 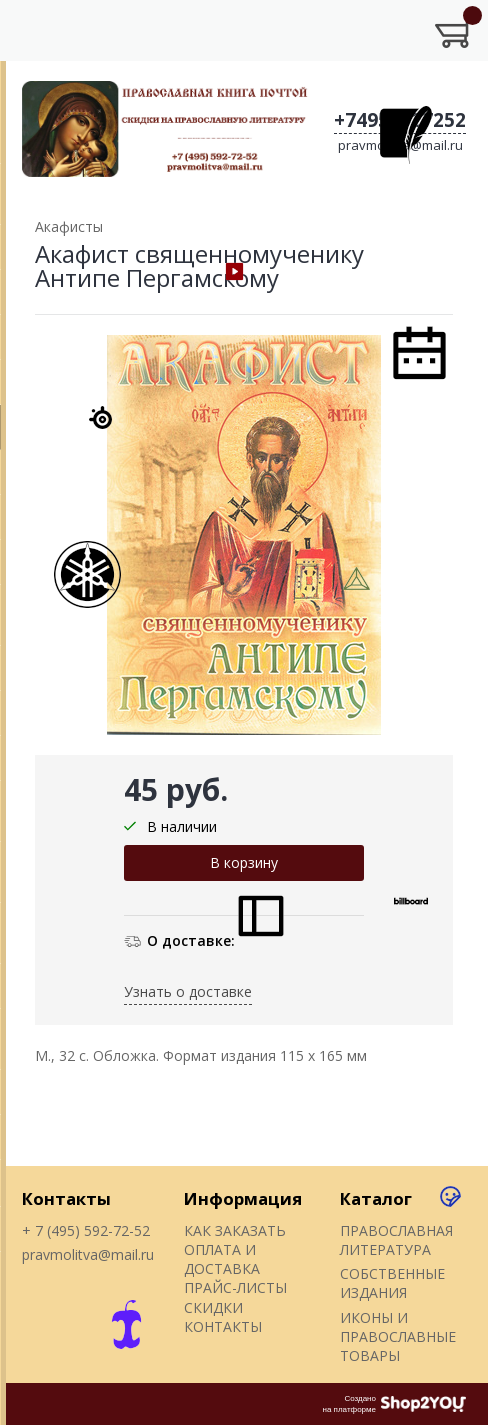 I want to click on view calendar or schedule, so click(x=419, y=355).